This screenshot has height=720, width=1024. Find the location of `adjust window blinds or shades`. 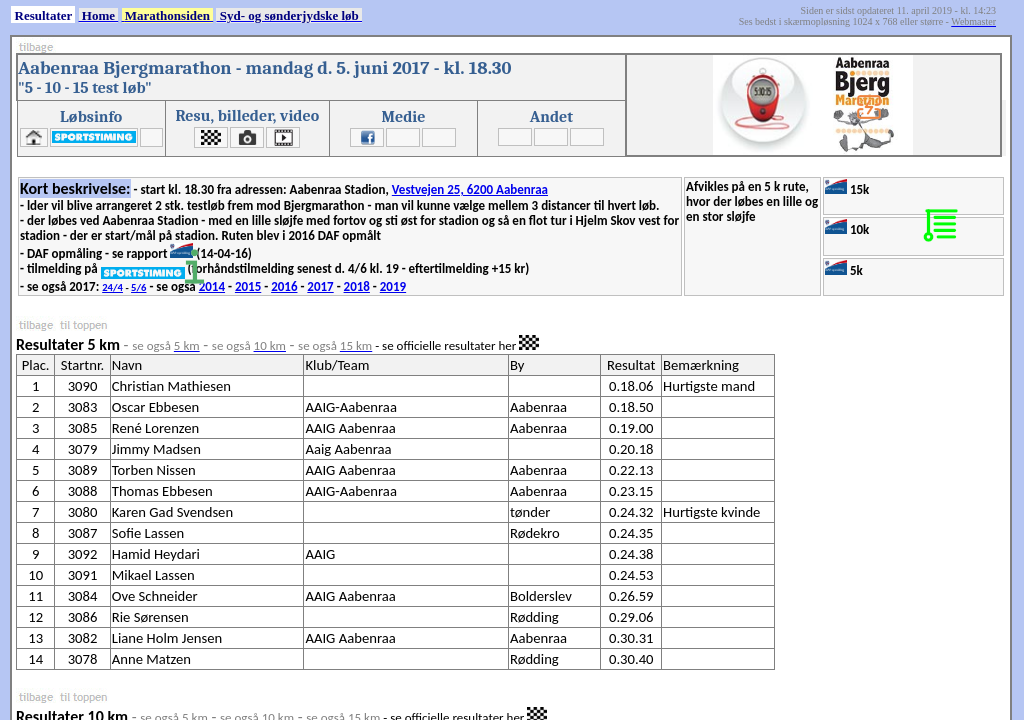

adjust window blinds or shades is located at coordinates (941, 225).